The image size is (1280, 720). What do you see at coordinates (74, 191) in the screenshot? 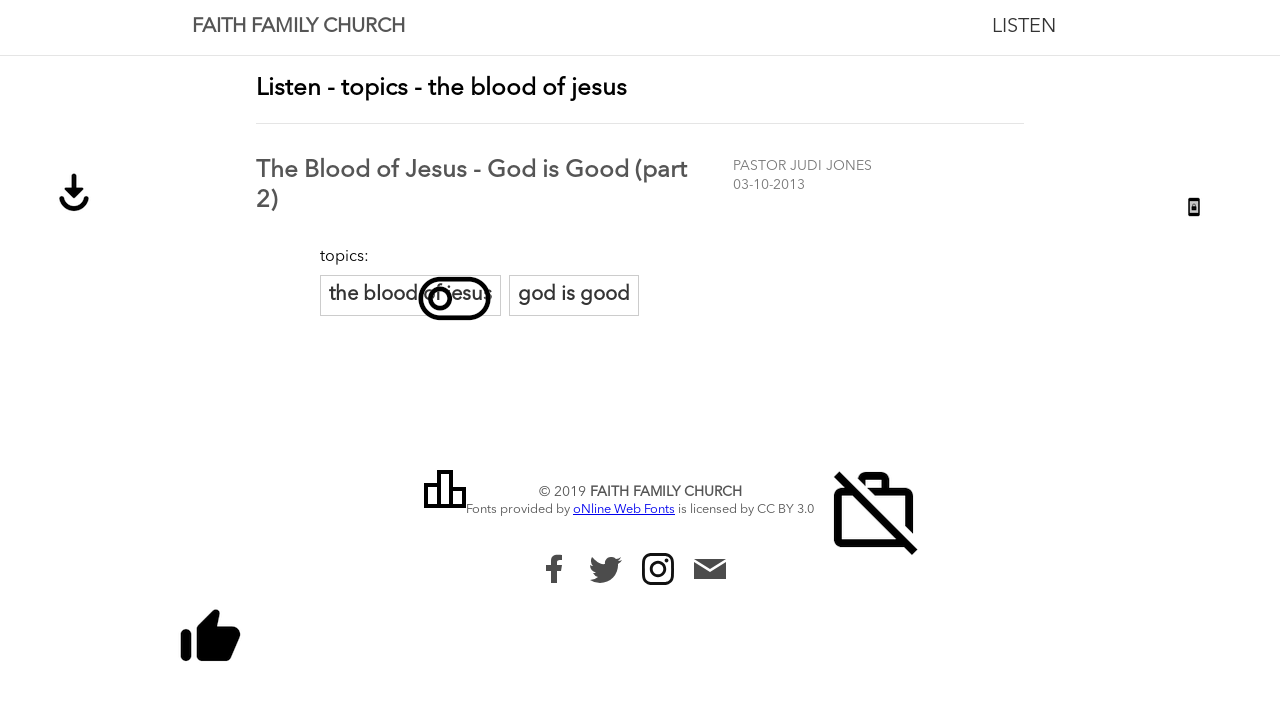
I see `download content to device` at bounding box center [74, 191].